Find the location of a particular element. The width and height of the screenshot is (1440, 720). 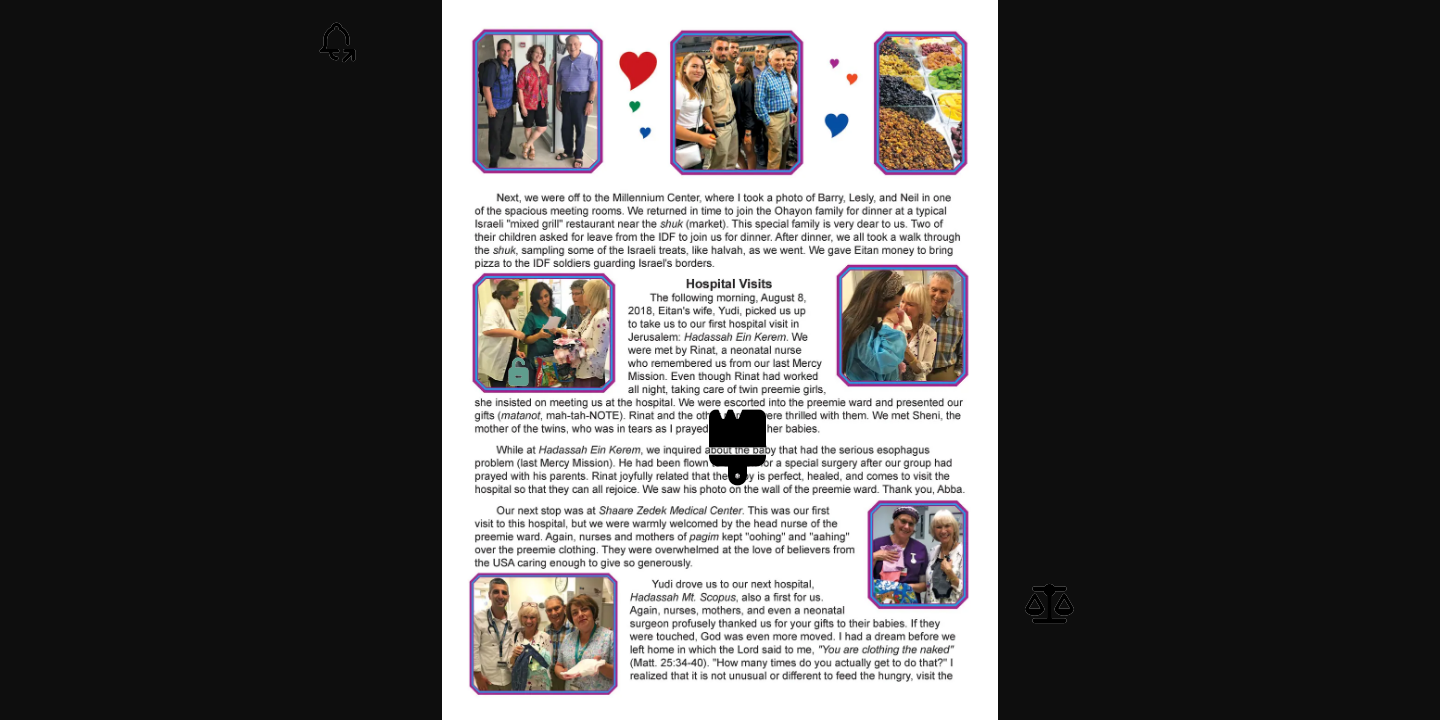

share notification settings is located at coordinates (336, 41).